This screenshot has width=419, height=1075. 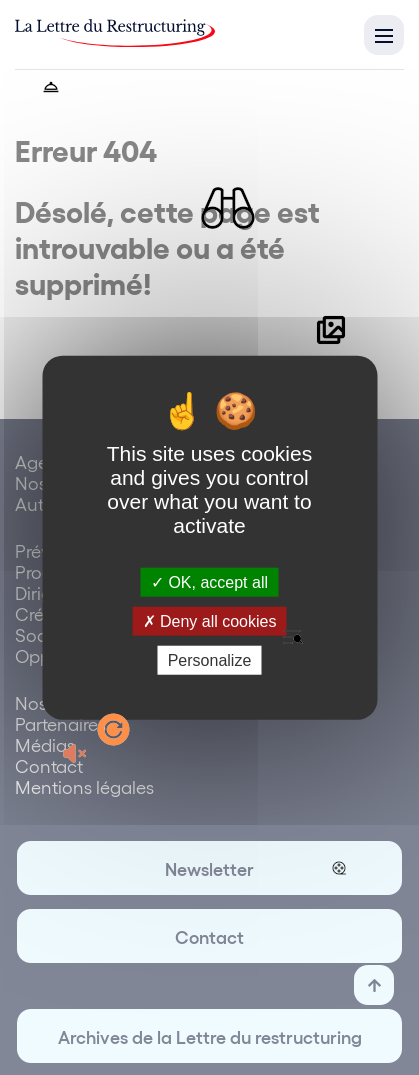 What do you see at coordinates (331, 330) in the screenshot?
I see `view photo gallery` at bounding box center [331, 330].